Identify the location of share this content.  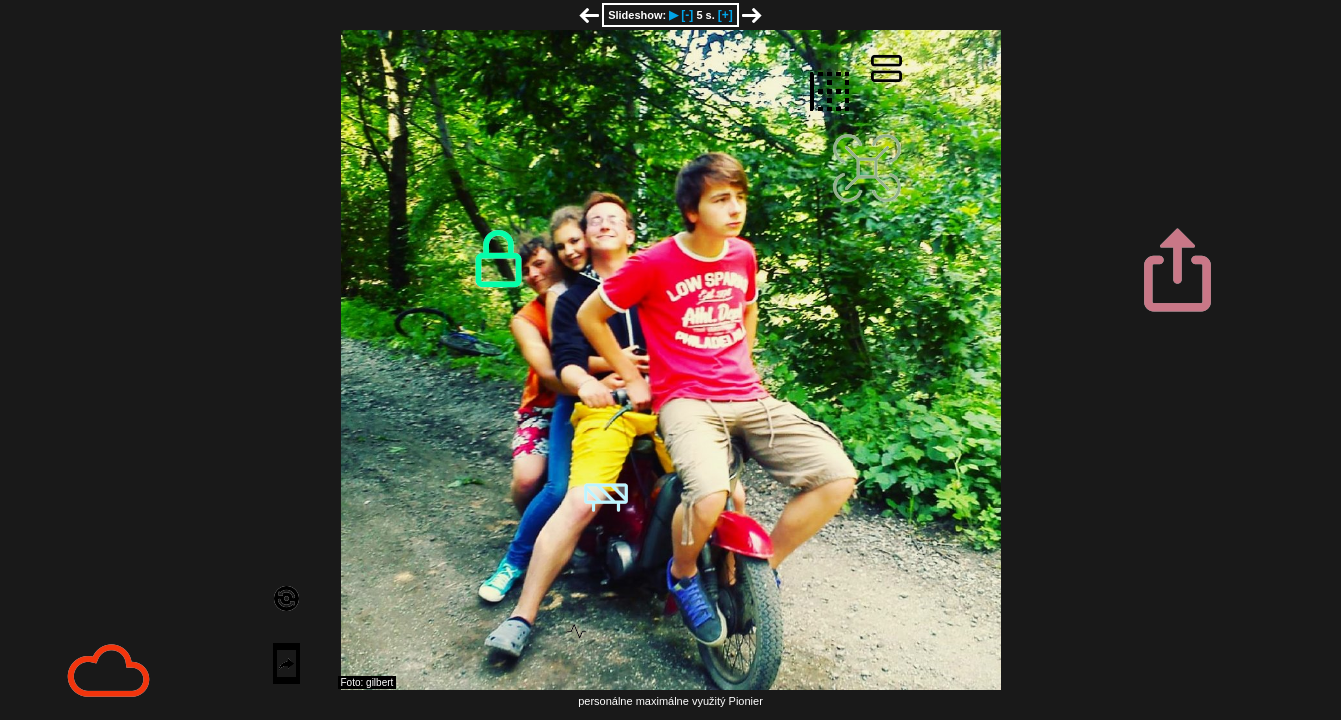
(1177, 272).